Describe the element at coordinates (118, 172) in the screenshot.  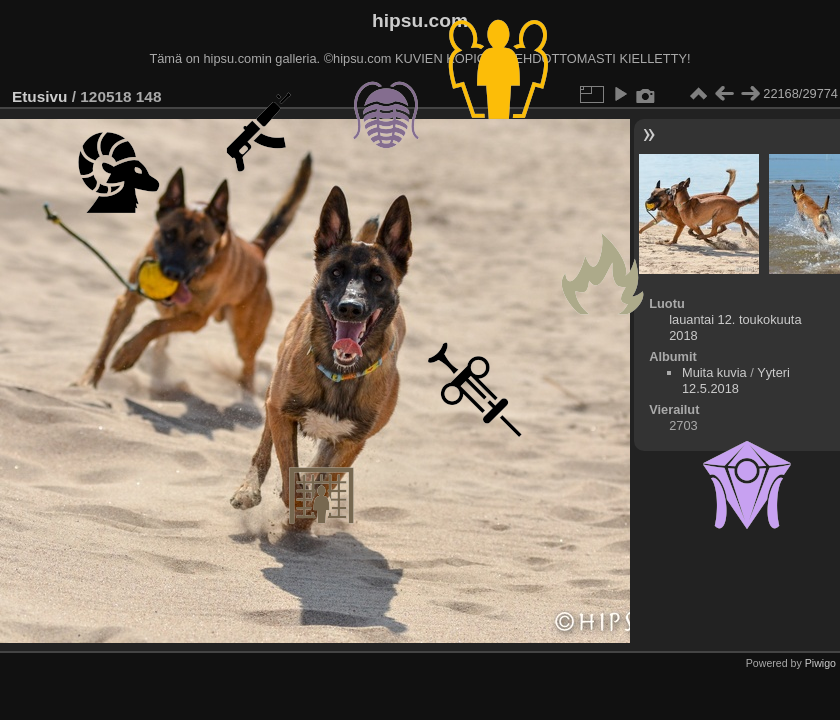
I see `view ram or aries zodiac sign` at that location.